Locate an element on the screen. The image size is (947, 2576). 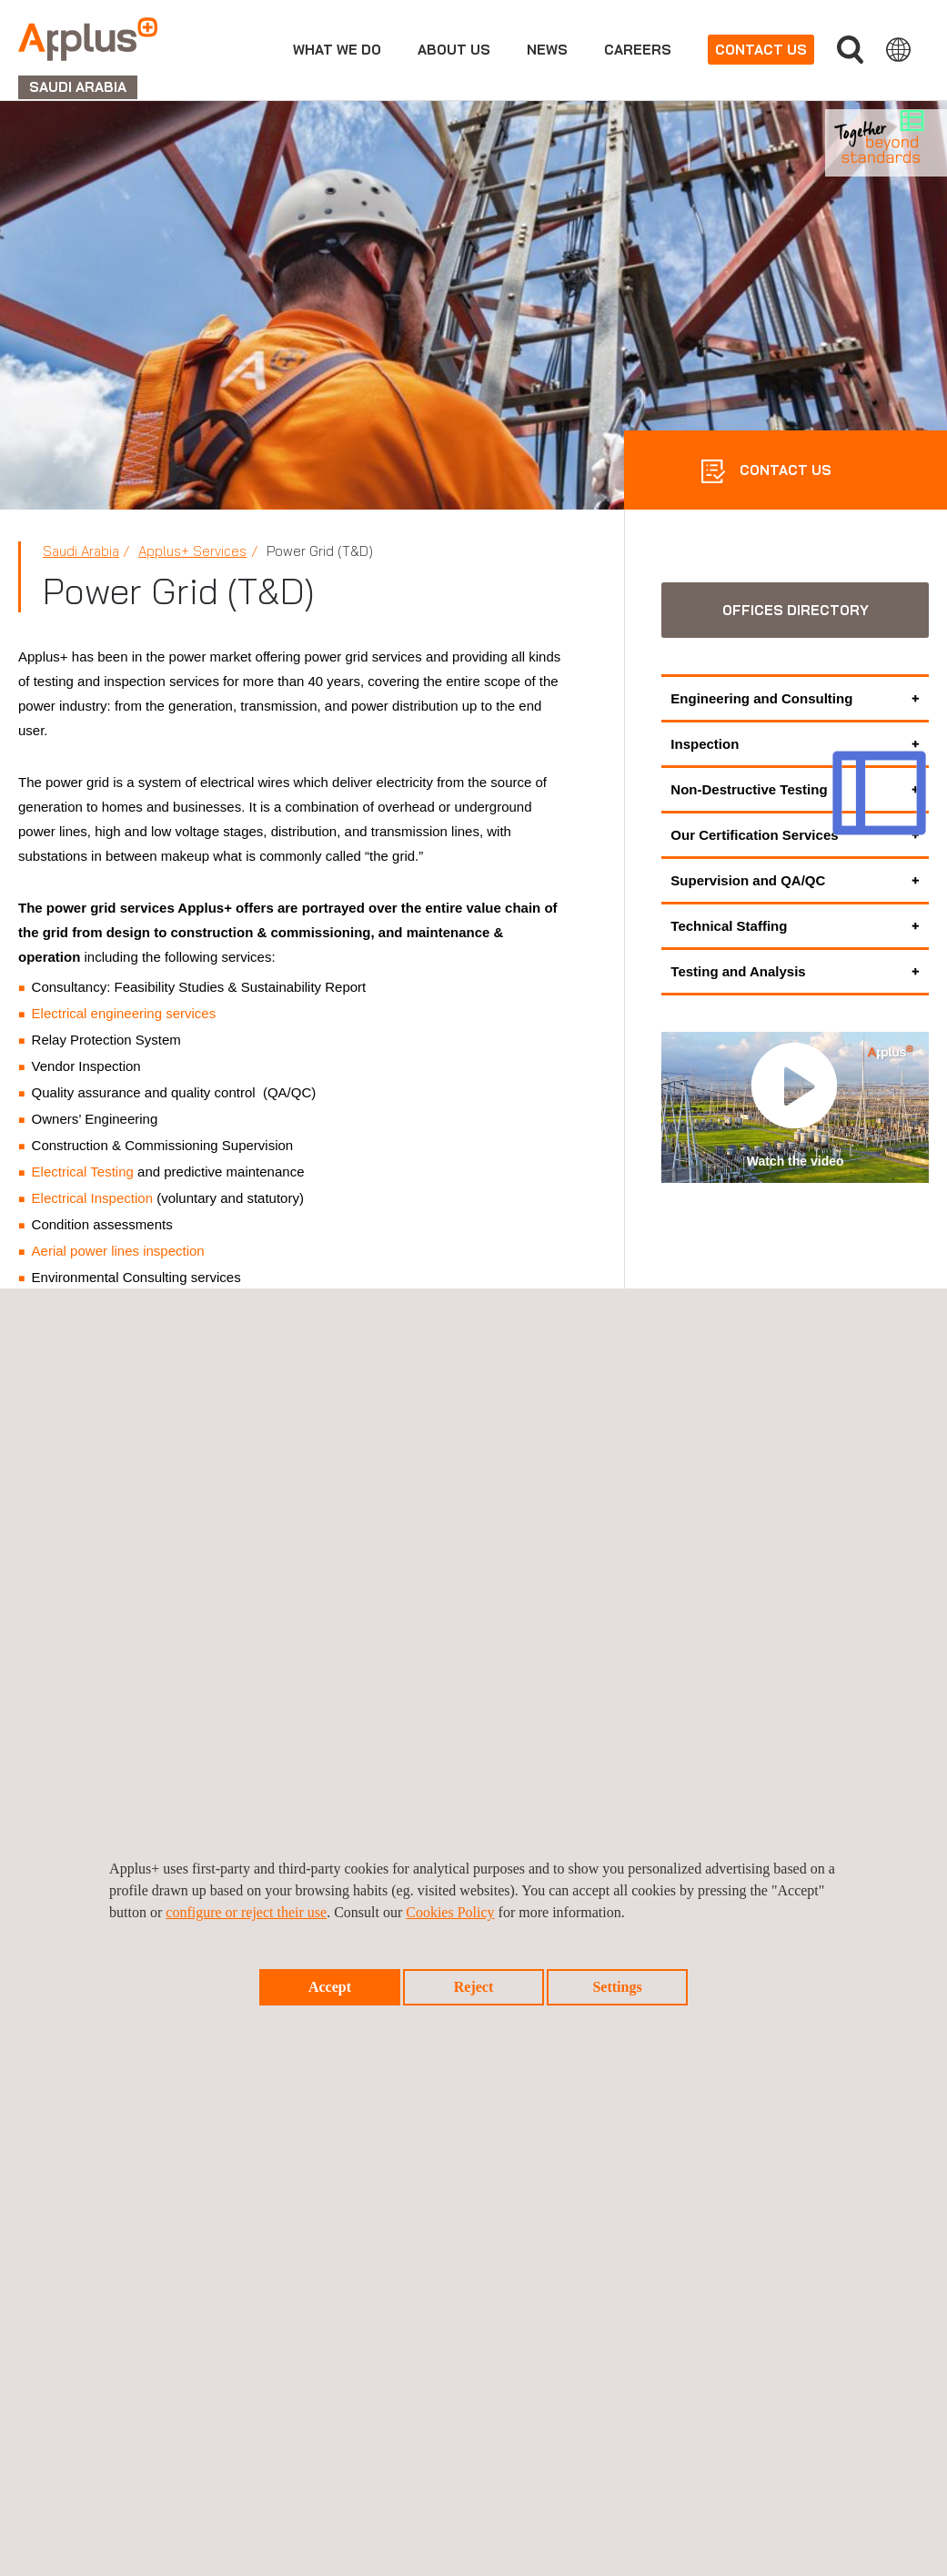
switch to left sidebar layout is located at coordinates (879, 793).